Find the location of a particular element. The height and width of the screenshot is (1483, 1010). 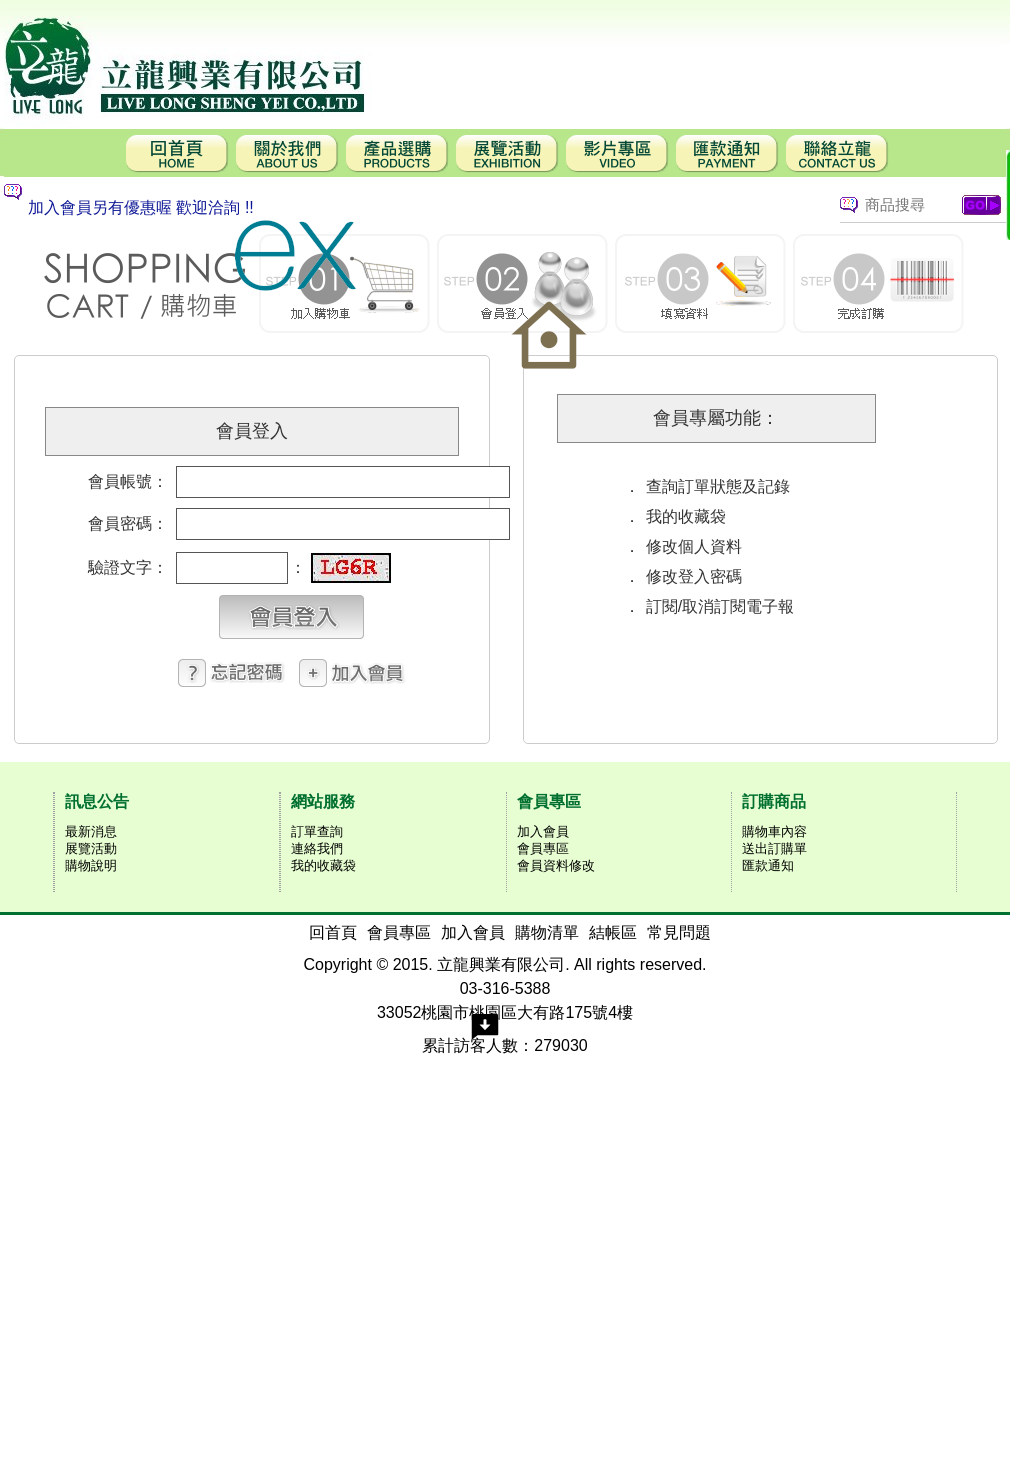

express.js framework logo is located at coordinates (295, 255).